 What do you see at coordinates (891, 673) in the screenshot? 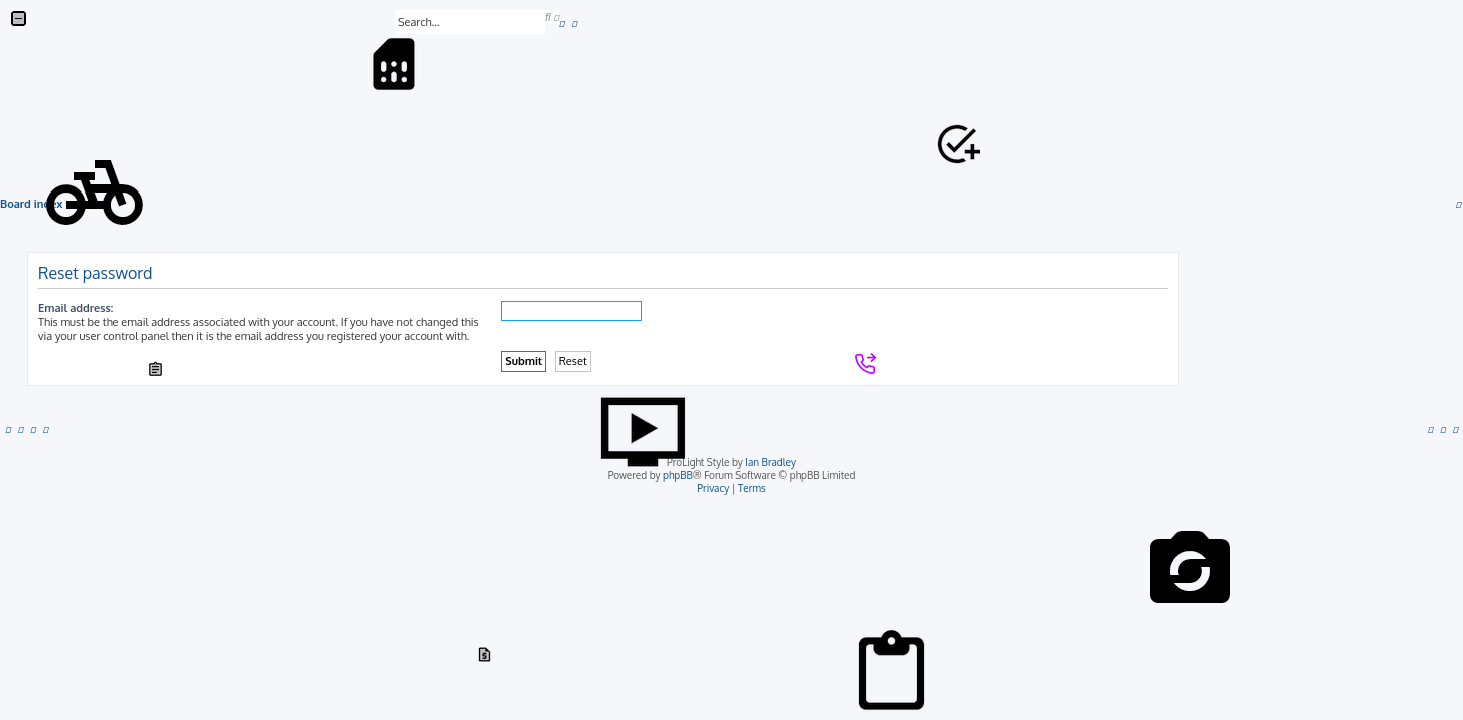
I see `paste content from clipboard` at bounding box center [891, 673].